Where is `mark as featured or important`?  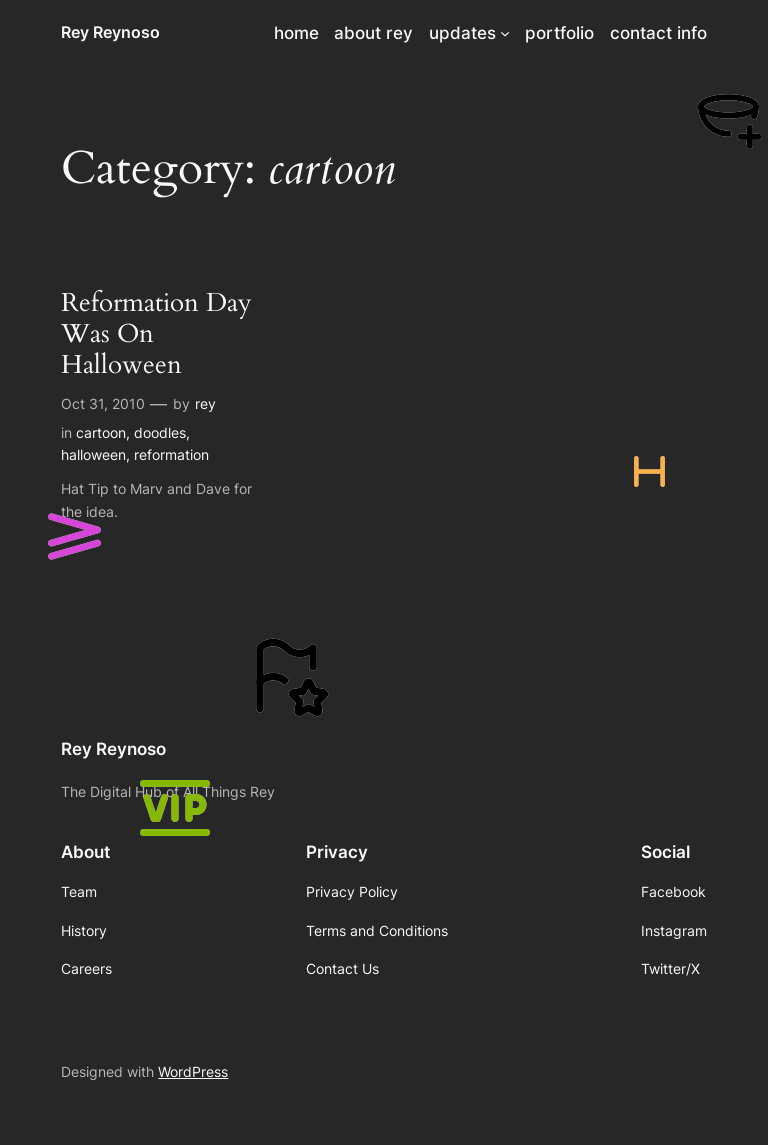 mark as featured or important is located at coordinates (286, 674).